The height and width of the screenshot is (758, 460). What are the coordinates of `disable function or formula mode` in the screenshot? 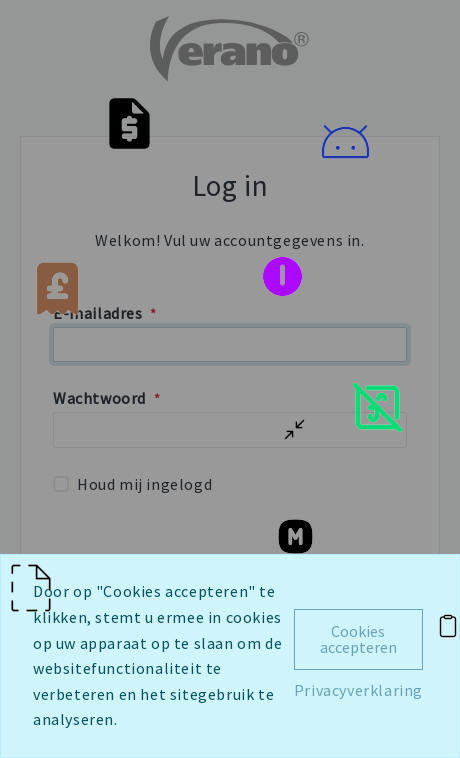 It's located at (377, 407).